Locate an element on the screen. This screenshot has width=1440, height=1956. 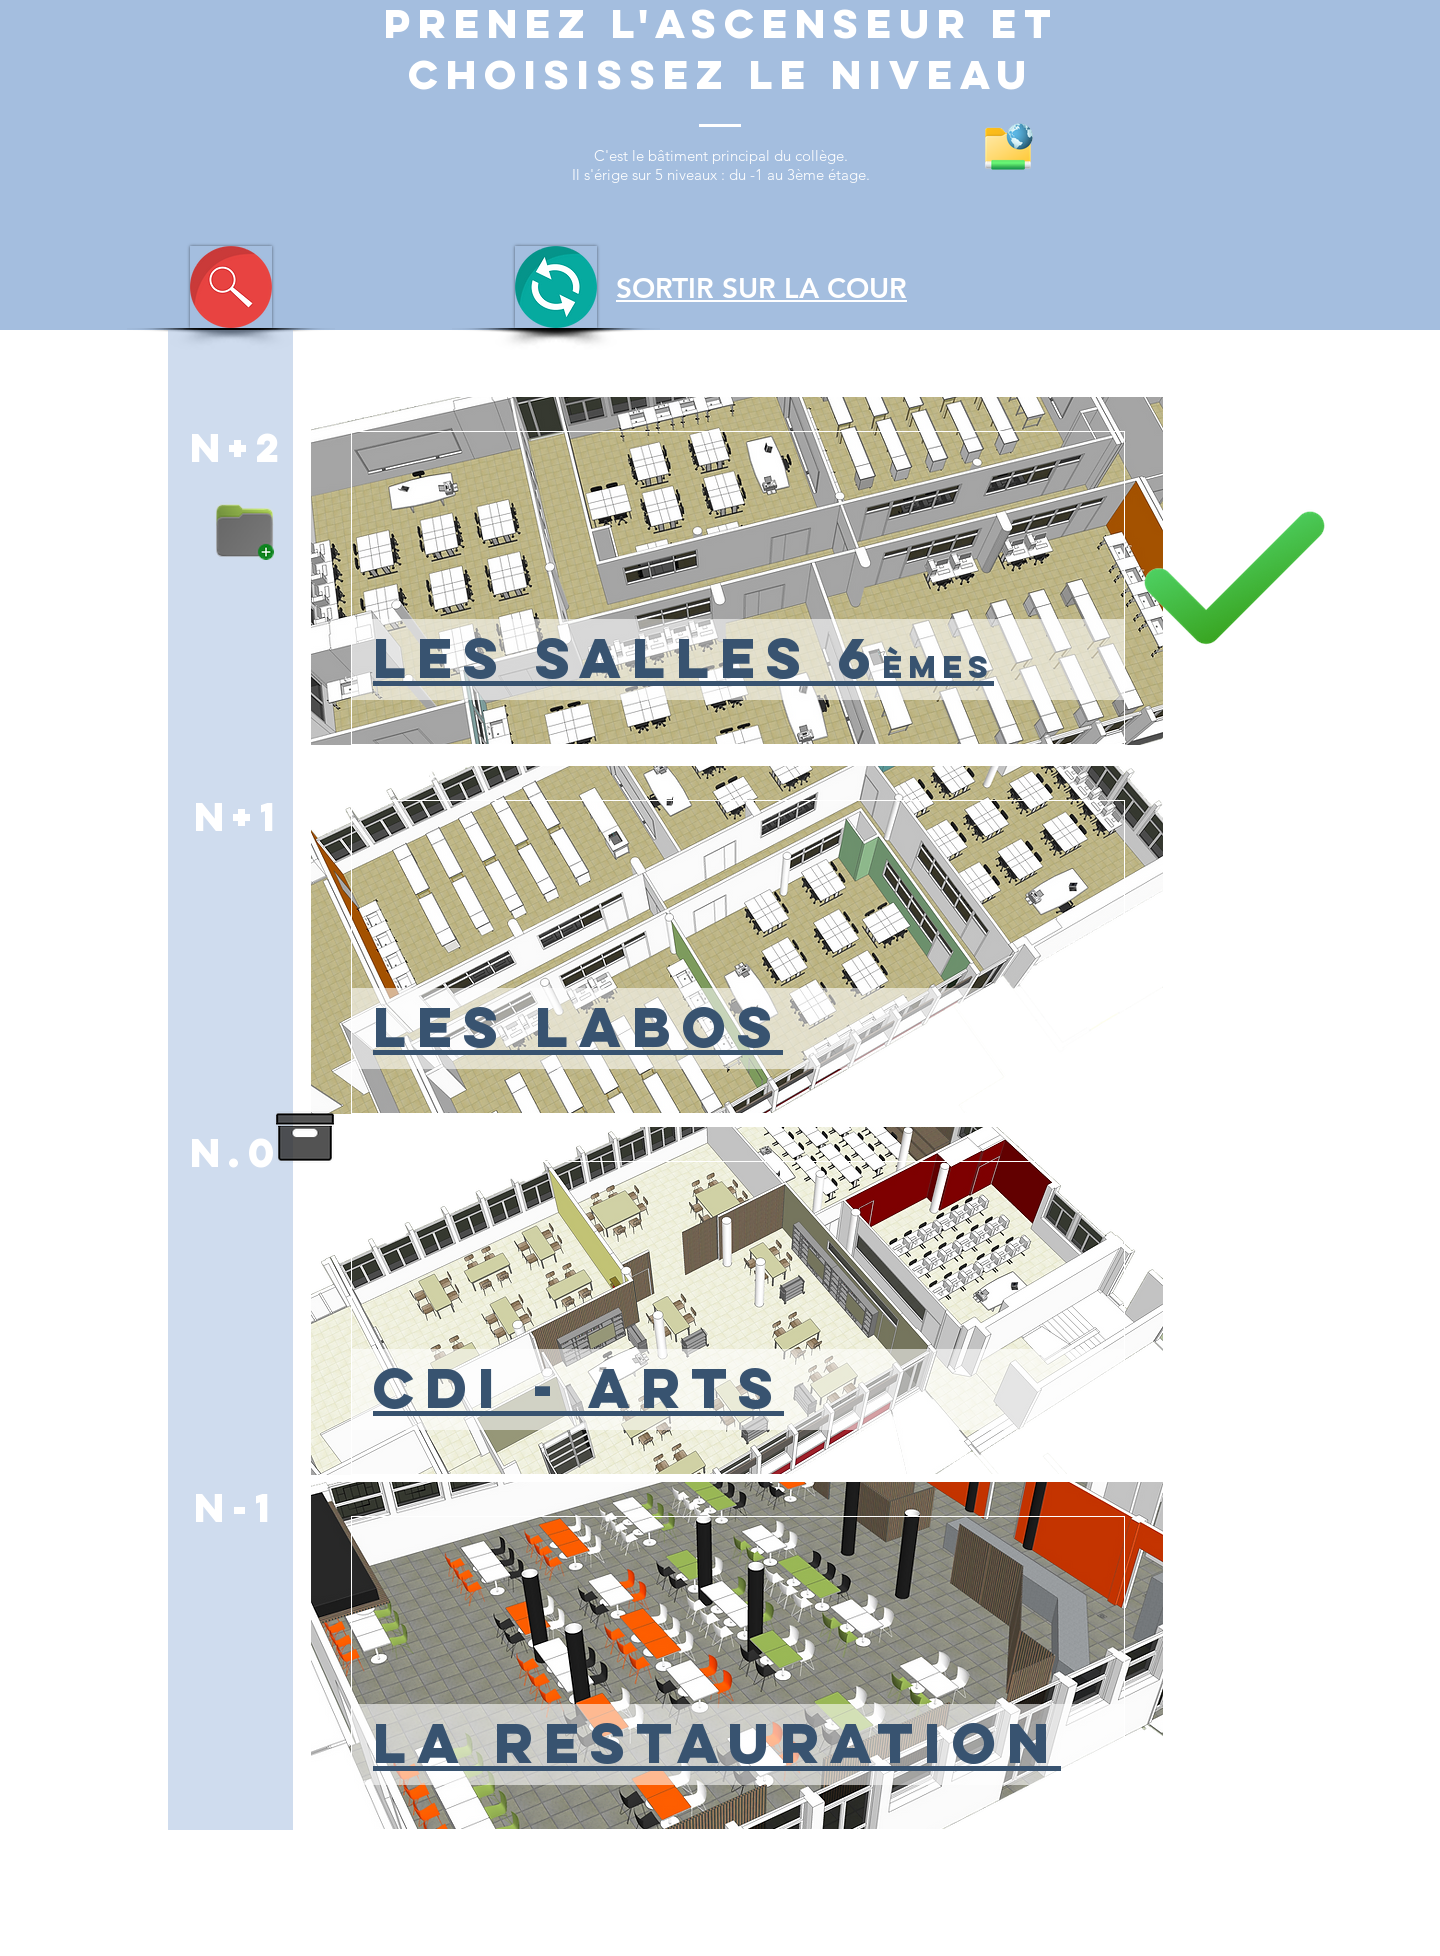
create a new folder is located at coordinates (244, 530).